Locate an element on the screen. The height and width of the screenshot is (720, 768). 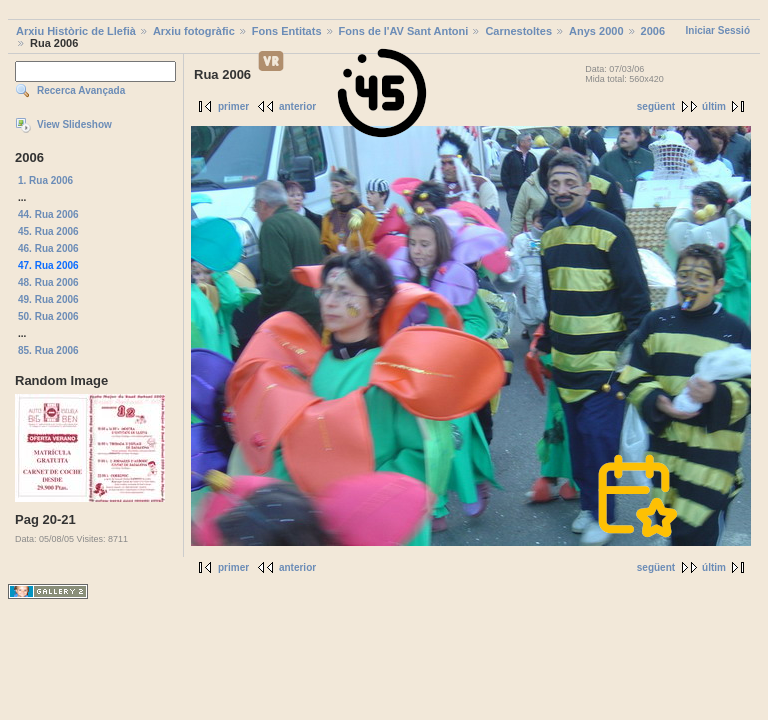
view starred or favorite events is located at coordinates (634, 494).